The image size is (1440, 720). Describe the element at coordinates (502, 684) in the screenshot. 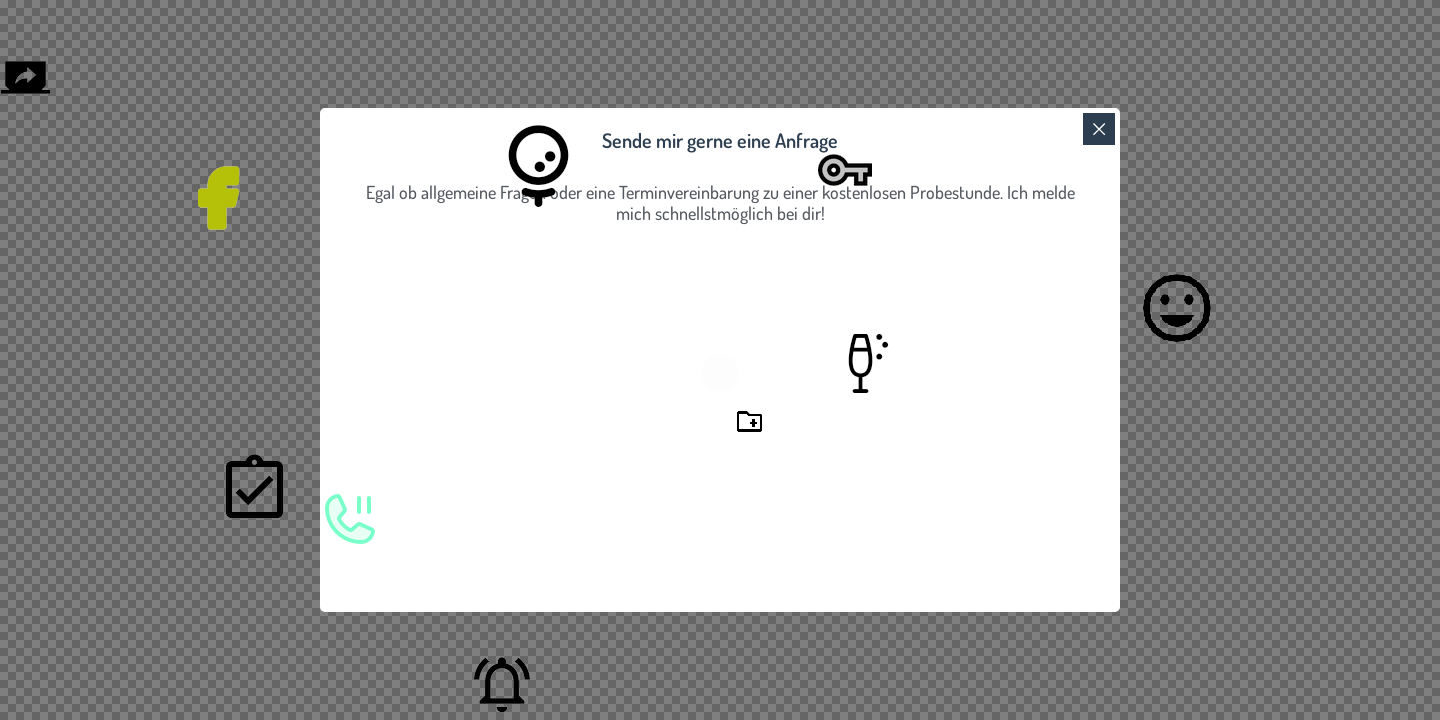

I see `indicates new or active notifications` at that location.